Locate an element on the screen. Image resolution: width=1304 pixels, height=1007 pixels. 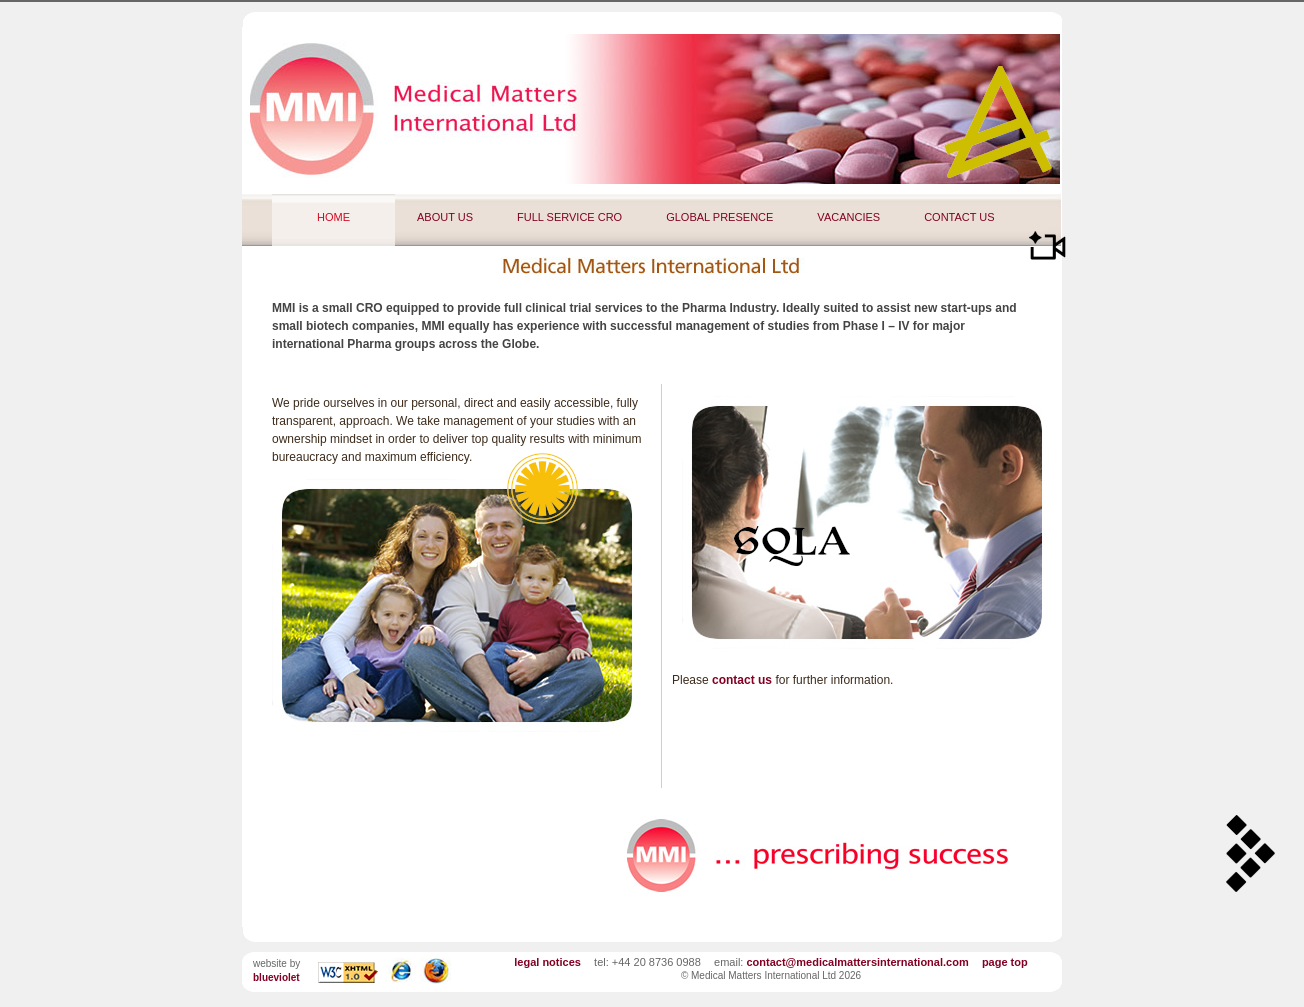
first order logo from star wars franchise is located at coordinates (542, 488).